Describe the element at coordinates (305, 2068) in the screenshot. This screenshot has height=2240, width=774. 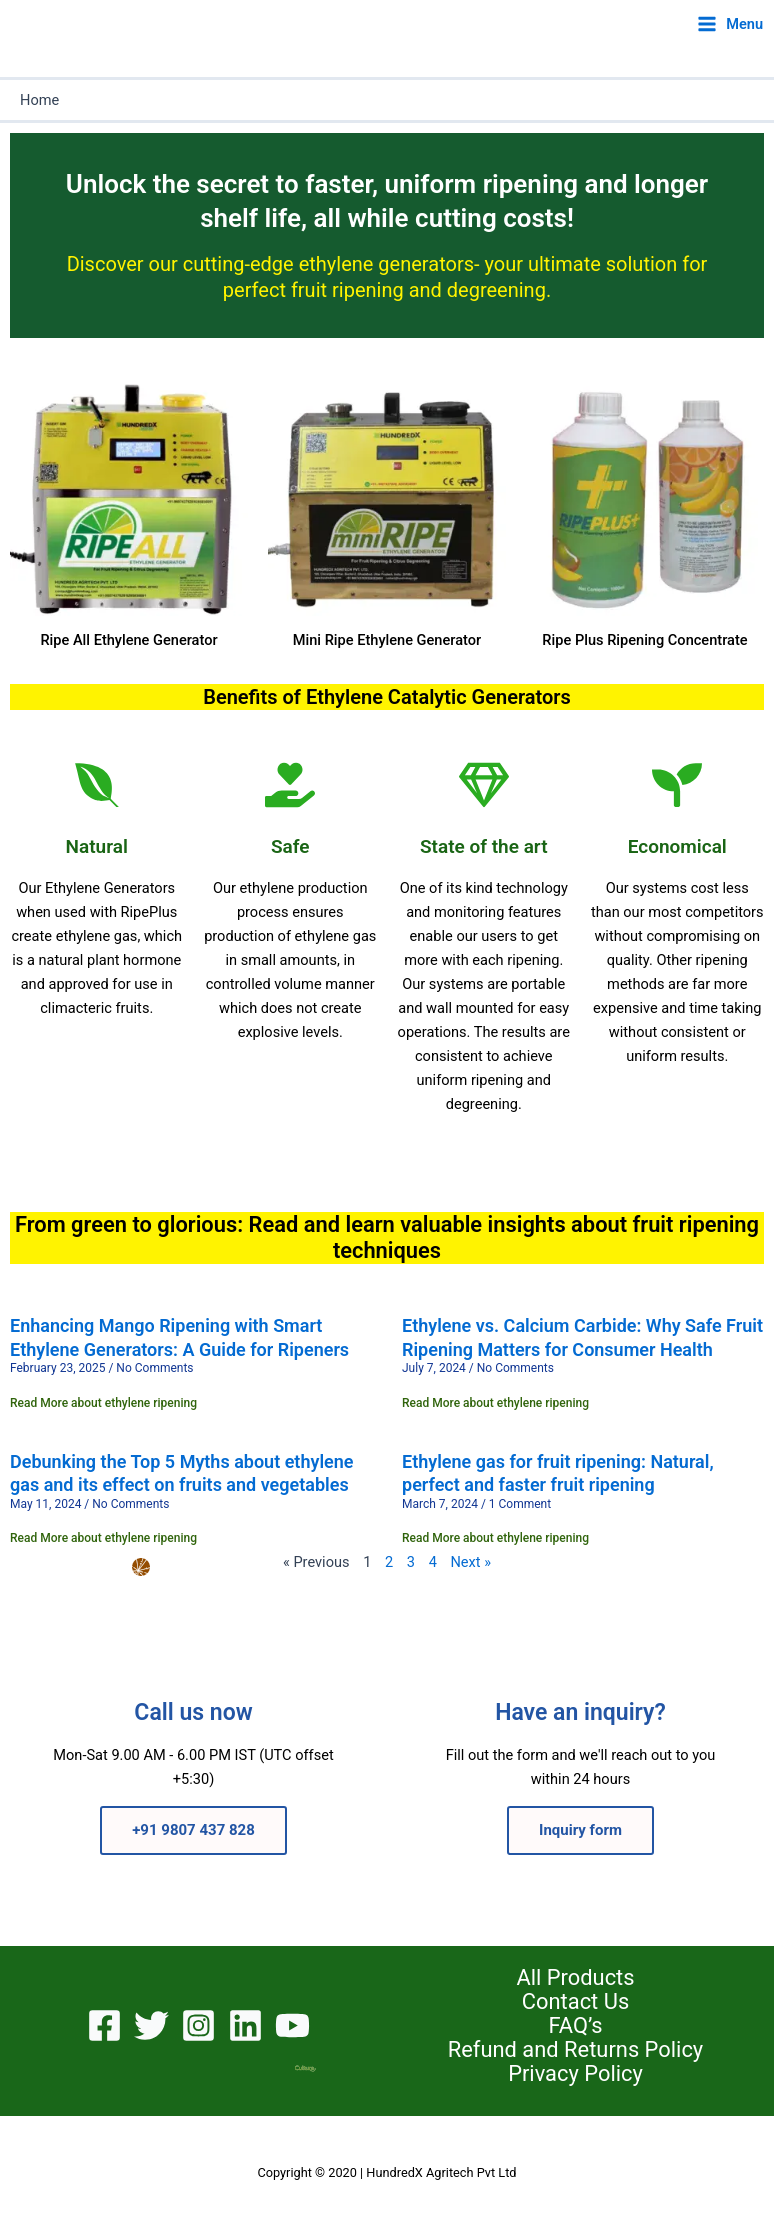
I see `navigate to the Cultura website or app` at that location.